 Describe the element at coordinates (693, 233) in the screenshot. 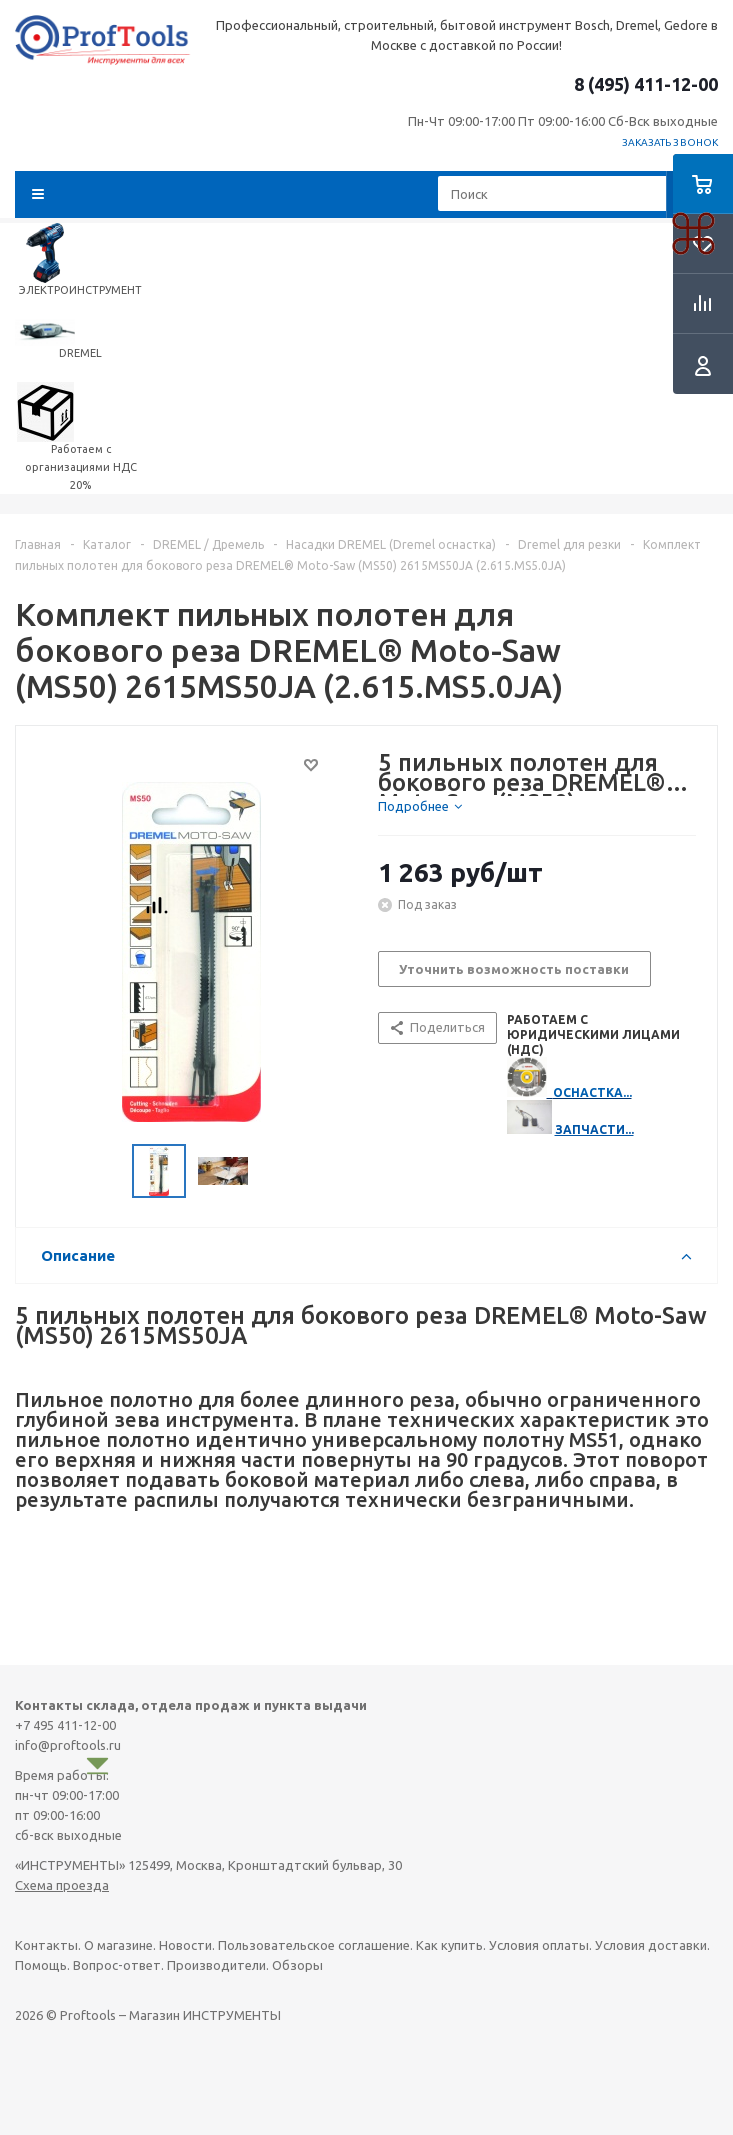

I see `keyboard shortcut or command key symbol` at that location.